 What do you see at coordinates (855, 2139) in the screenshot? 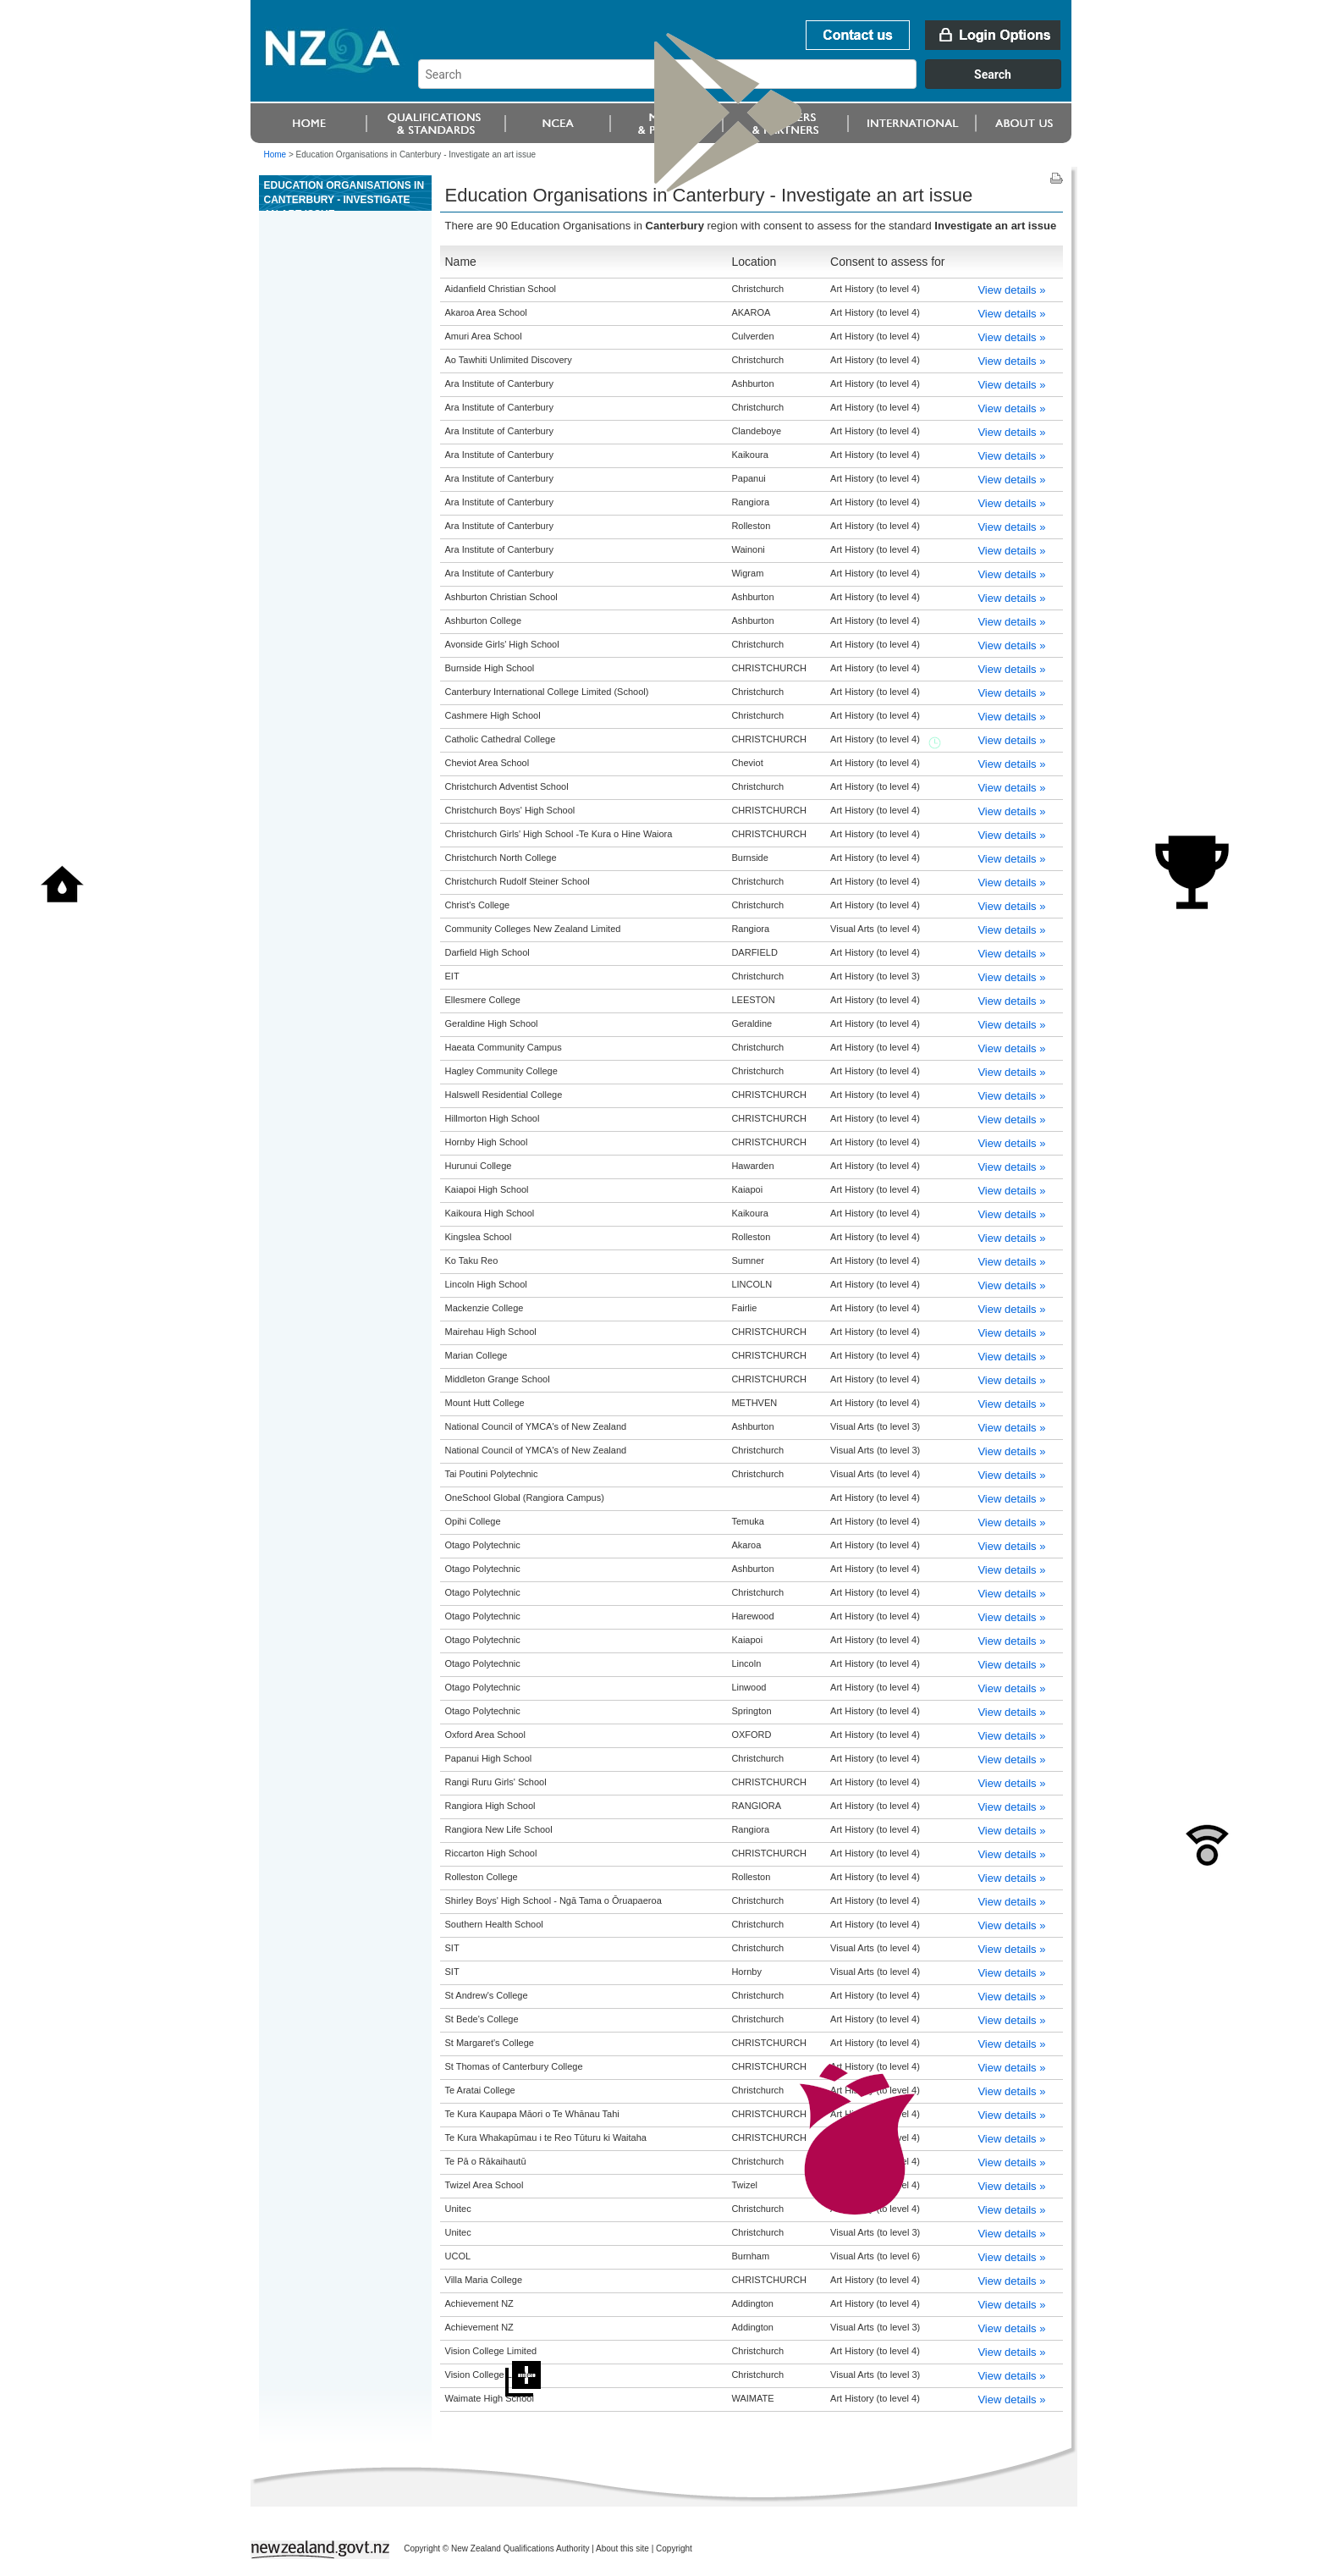
I see `access floral or garden-related features` at bounding box center [855, 2139].